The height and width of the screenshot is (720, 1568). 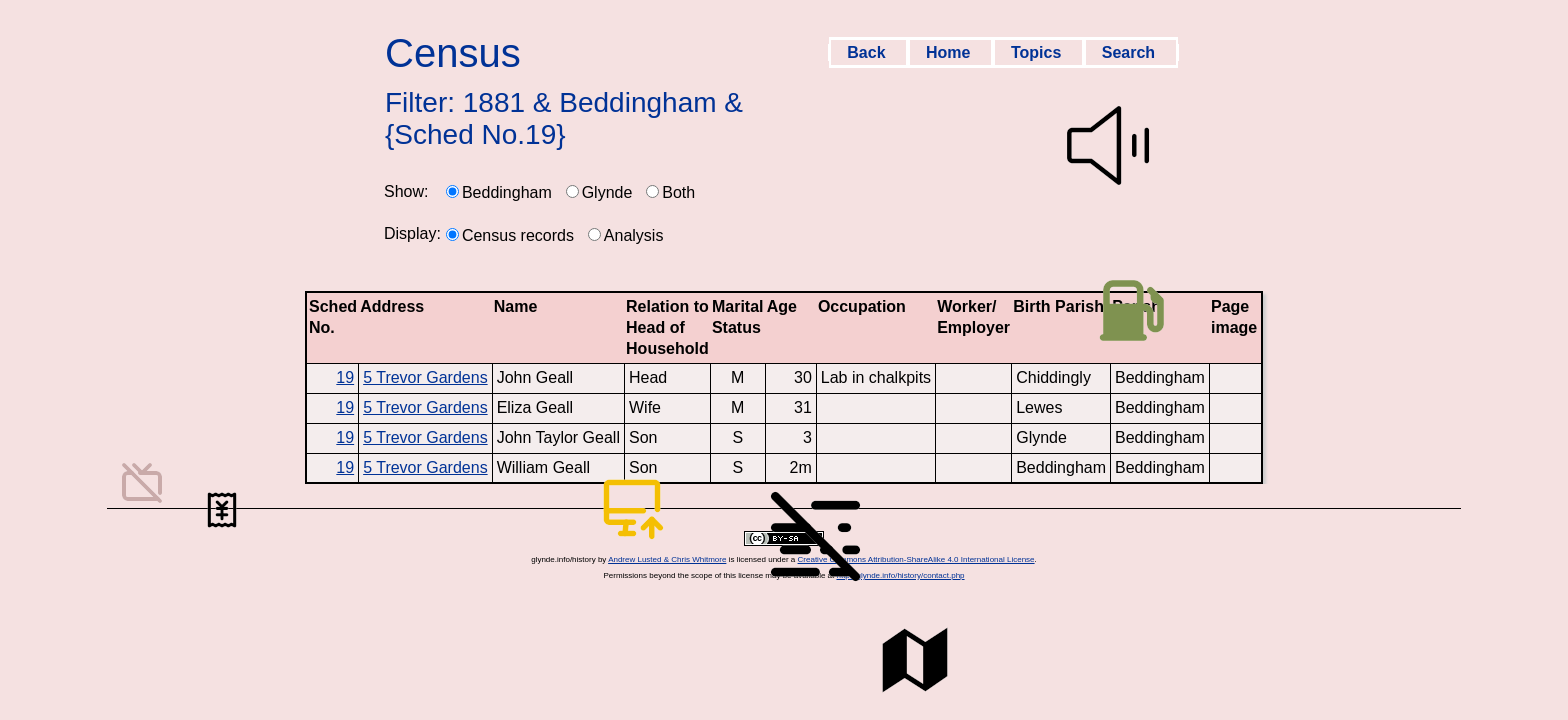 What do you see at coordinates (142, 483) in the screenshot?
I see `tv or display is currently off or disabled` at bounding box center [142, 483].